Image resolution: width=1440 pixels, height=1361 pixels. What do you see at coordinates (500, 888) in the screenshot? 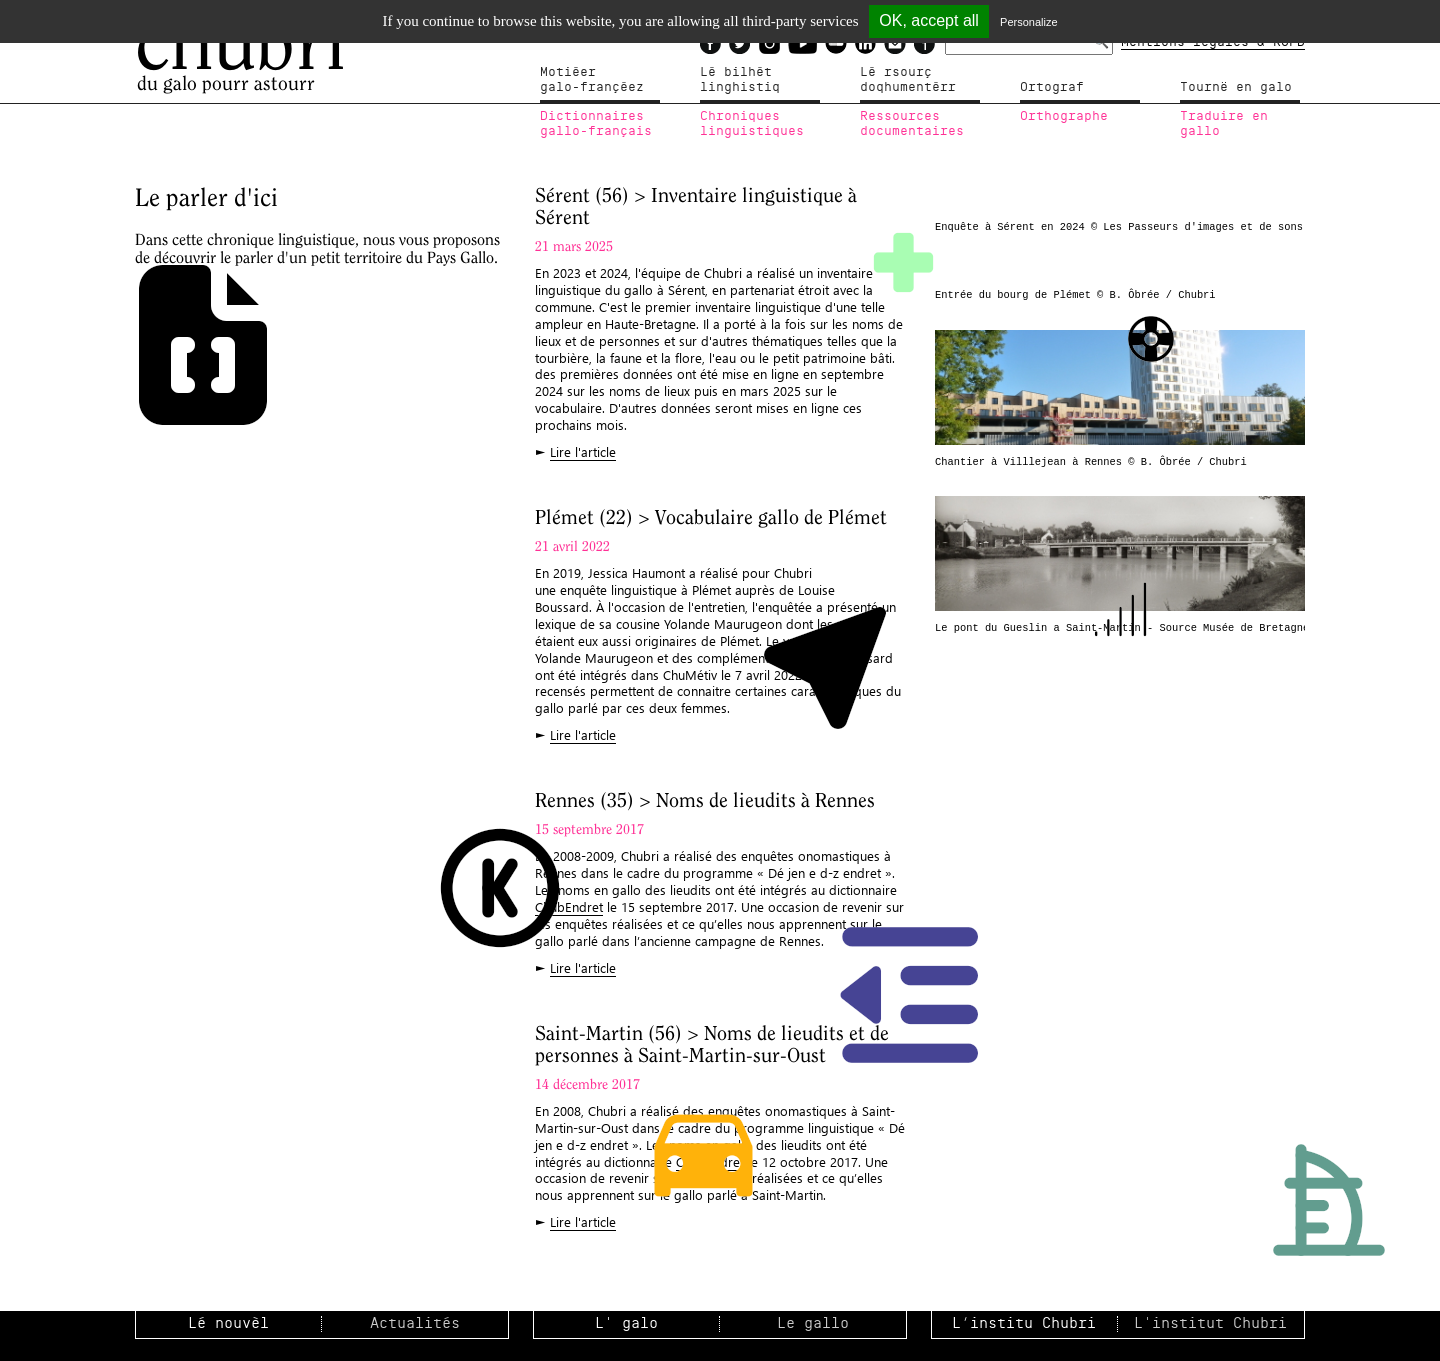
I see `indicates items starting with the letter K` at bounding box center [500, 888].